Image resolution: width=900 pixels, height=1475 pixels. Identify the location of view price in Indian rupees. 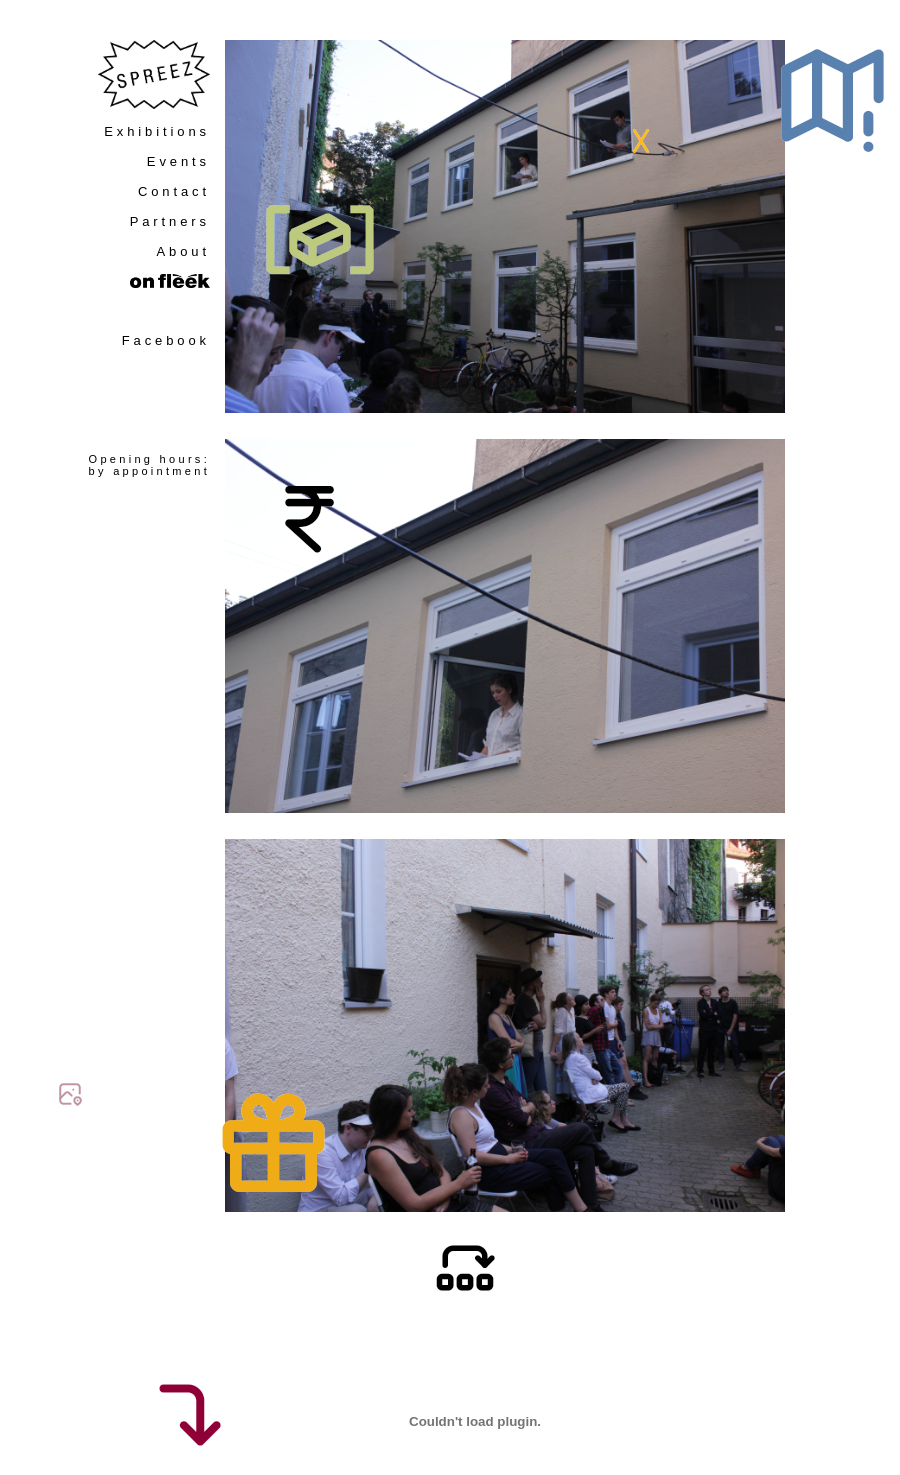
(307, 518).